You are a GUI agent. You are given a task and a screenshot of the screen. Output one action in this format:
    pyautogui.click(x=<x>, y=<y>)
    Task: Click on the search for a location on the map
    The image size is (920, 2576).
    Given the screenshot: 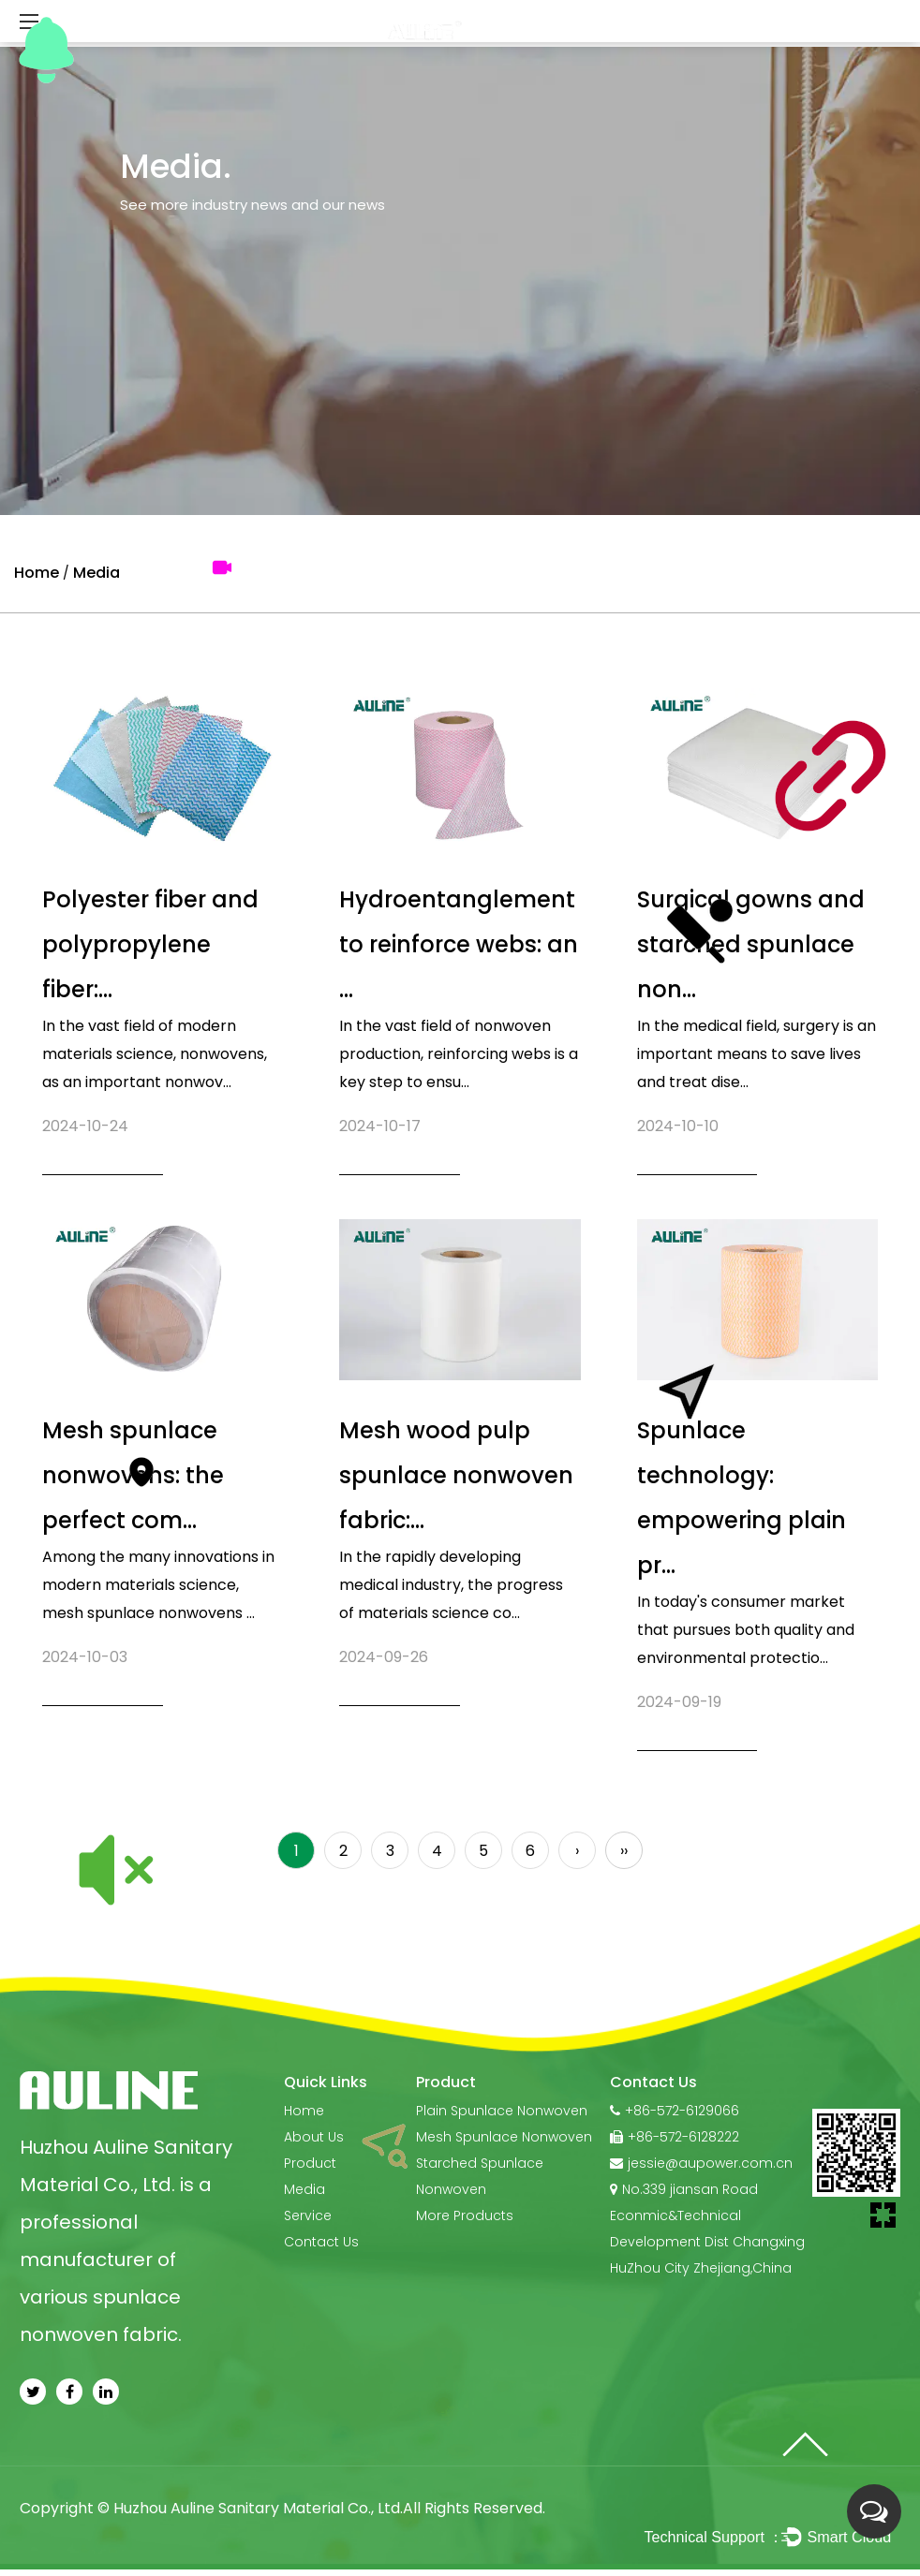 What is the action you would take?
    pyautogui.click(x=384, y=2145)
    